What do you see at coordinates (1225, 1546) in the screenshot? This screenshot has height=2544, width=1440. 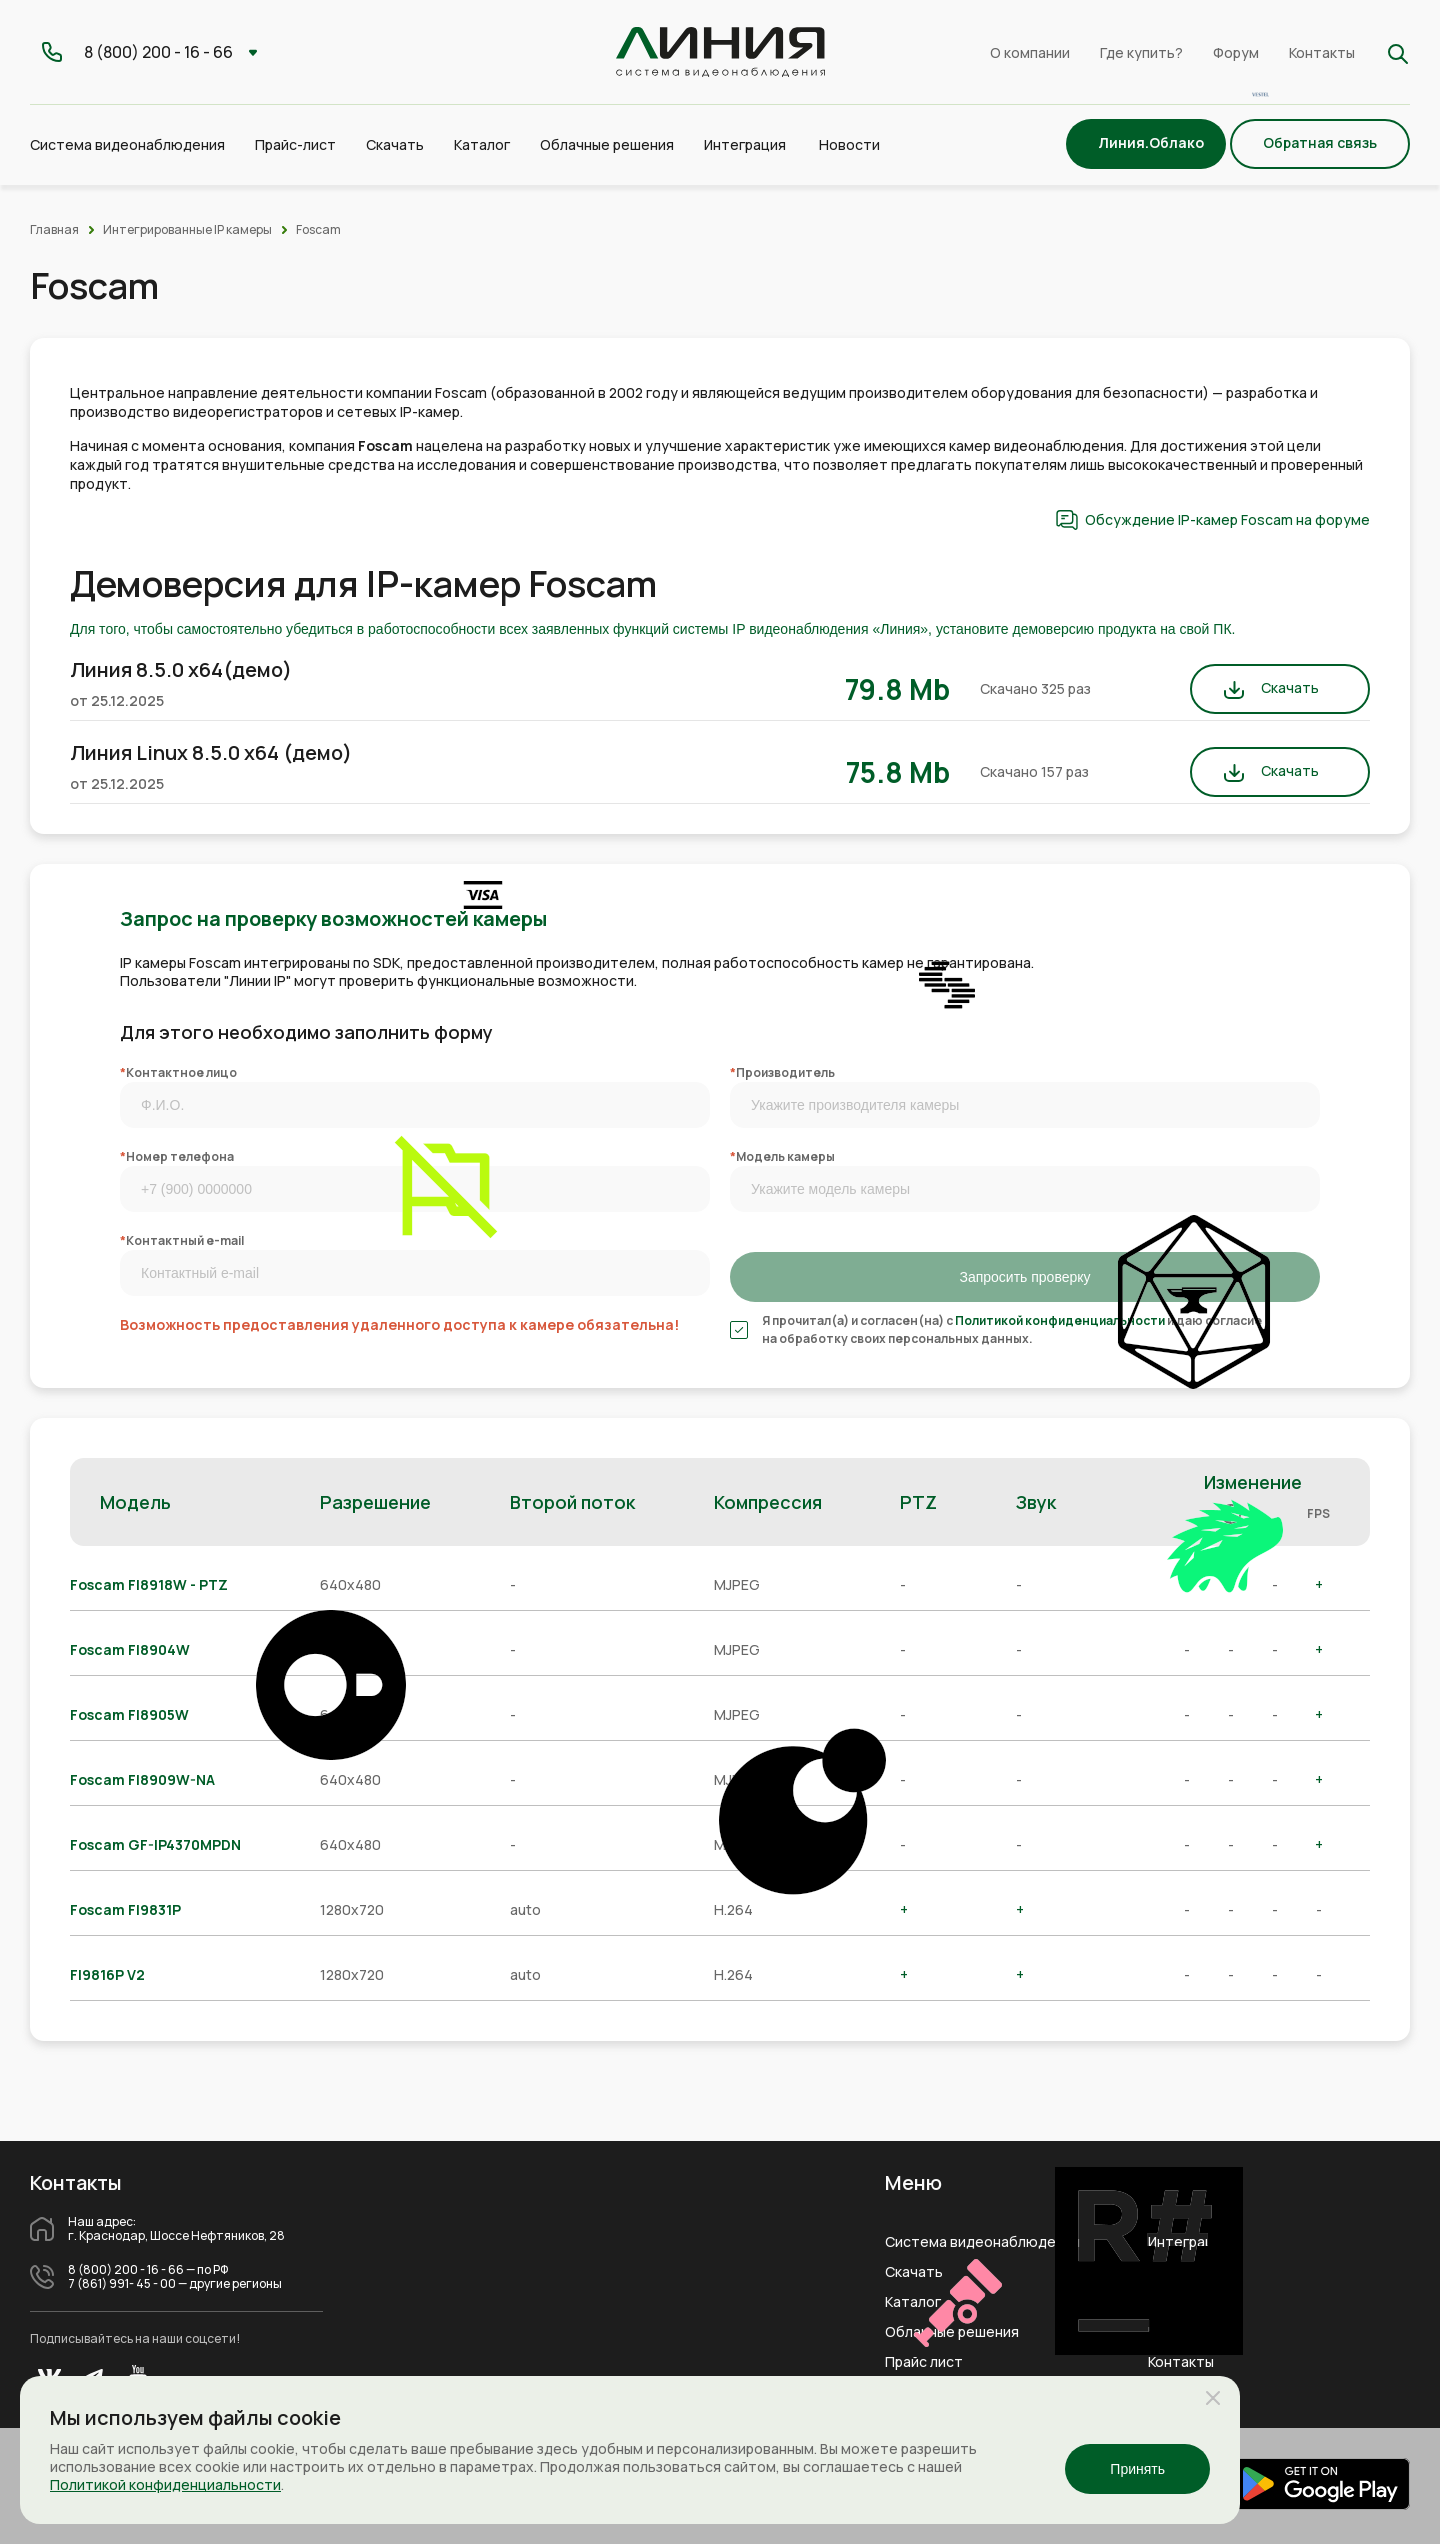 I see `percy visual testing platform logo` at bounding box center [1225, 1546].